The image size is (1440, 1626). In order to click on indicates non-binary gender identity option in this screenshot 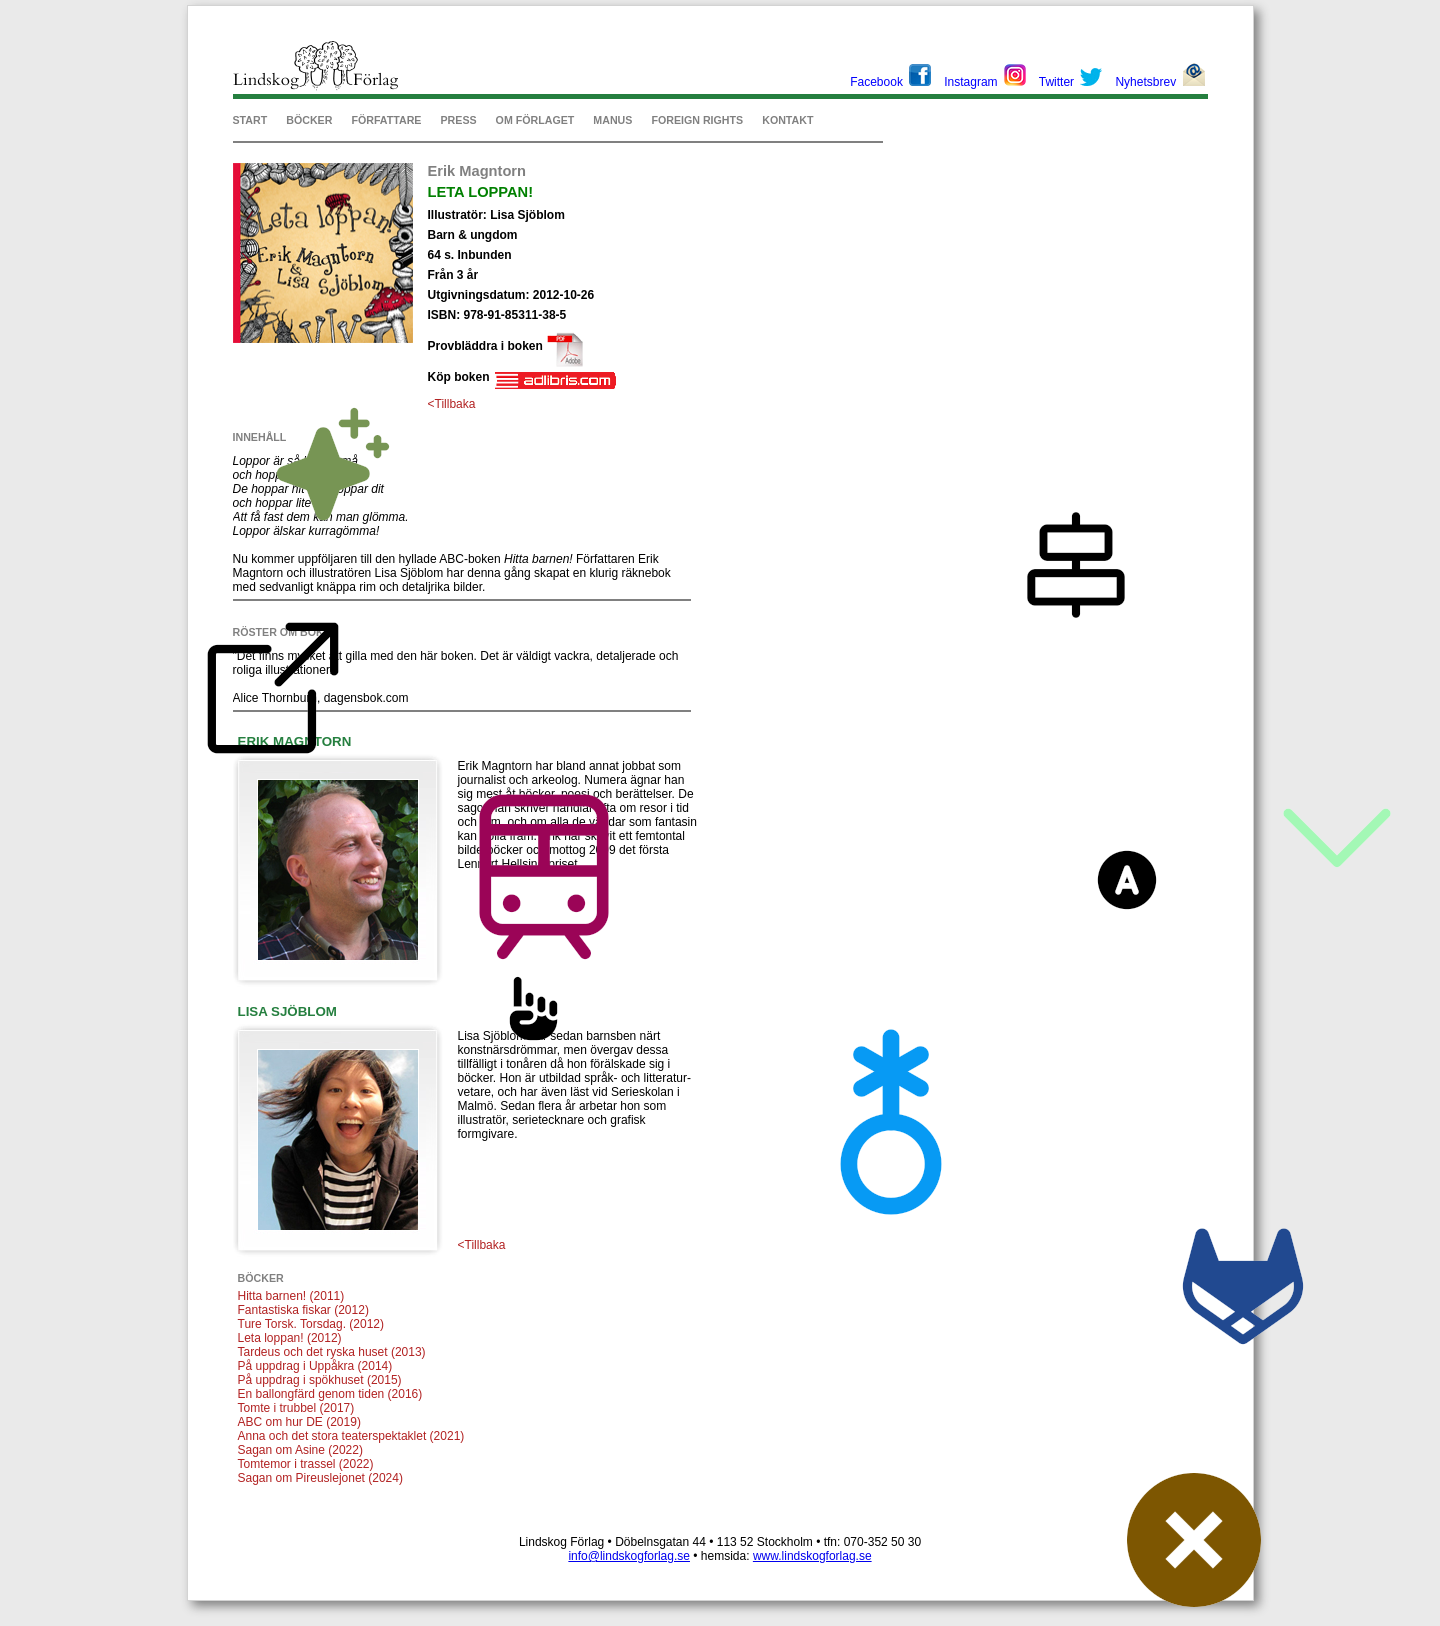, I will do `click(891, 1122)`.